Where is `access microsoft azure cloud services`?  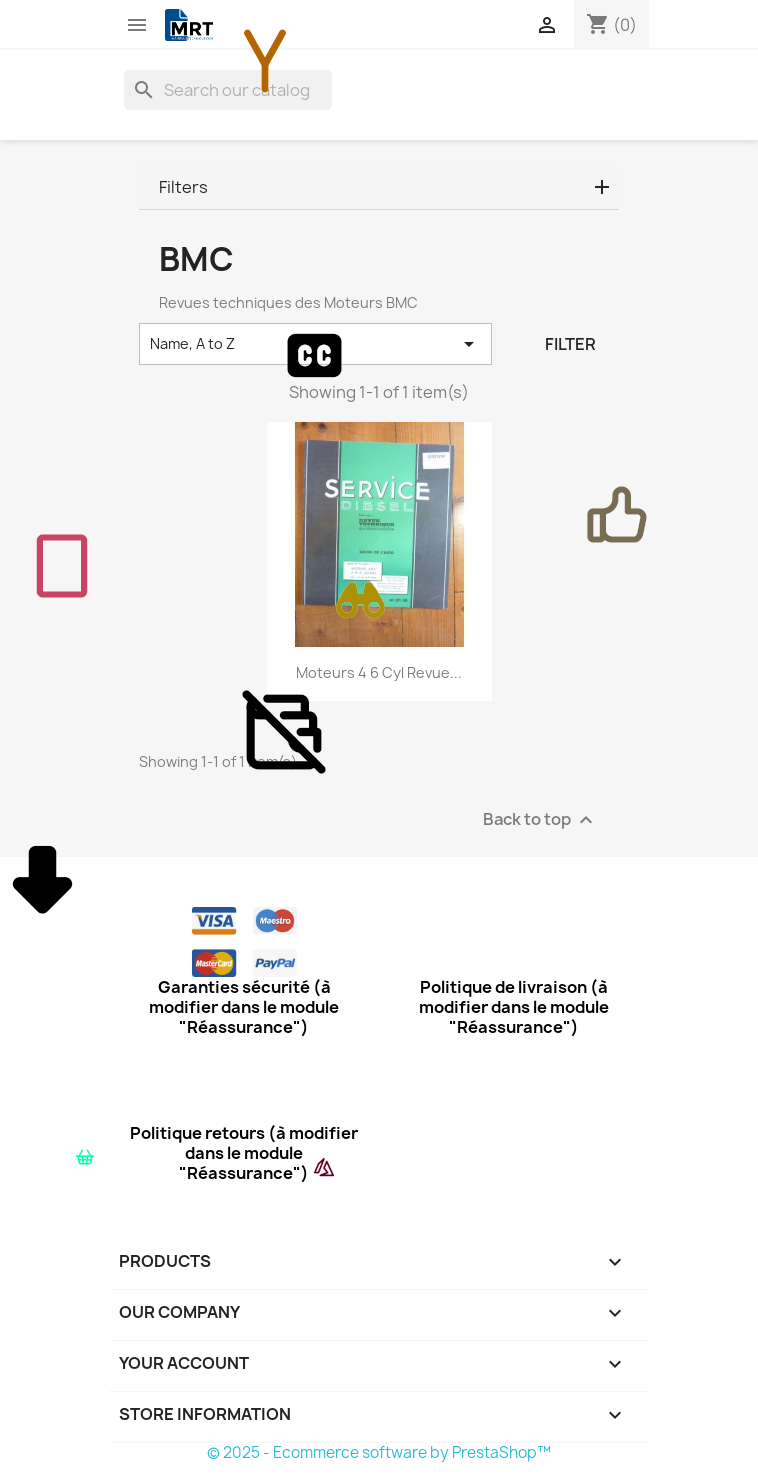 access microsoft azure cloud services is located at coordinates (324, 1168).